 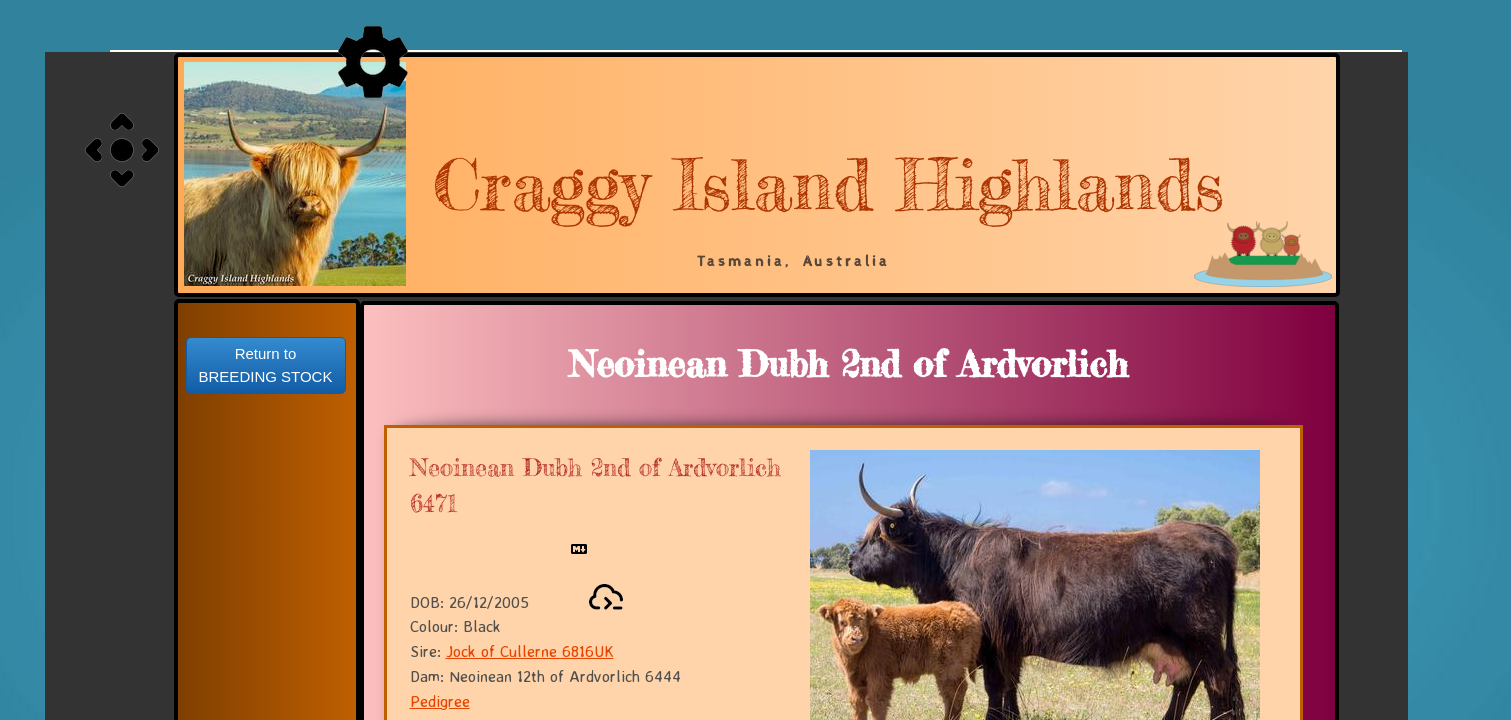 I want to click on access app or system settings, so click(x=373, y=62).